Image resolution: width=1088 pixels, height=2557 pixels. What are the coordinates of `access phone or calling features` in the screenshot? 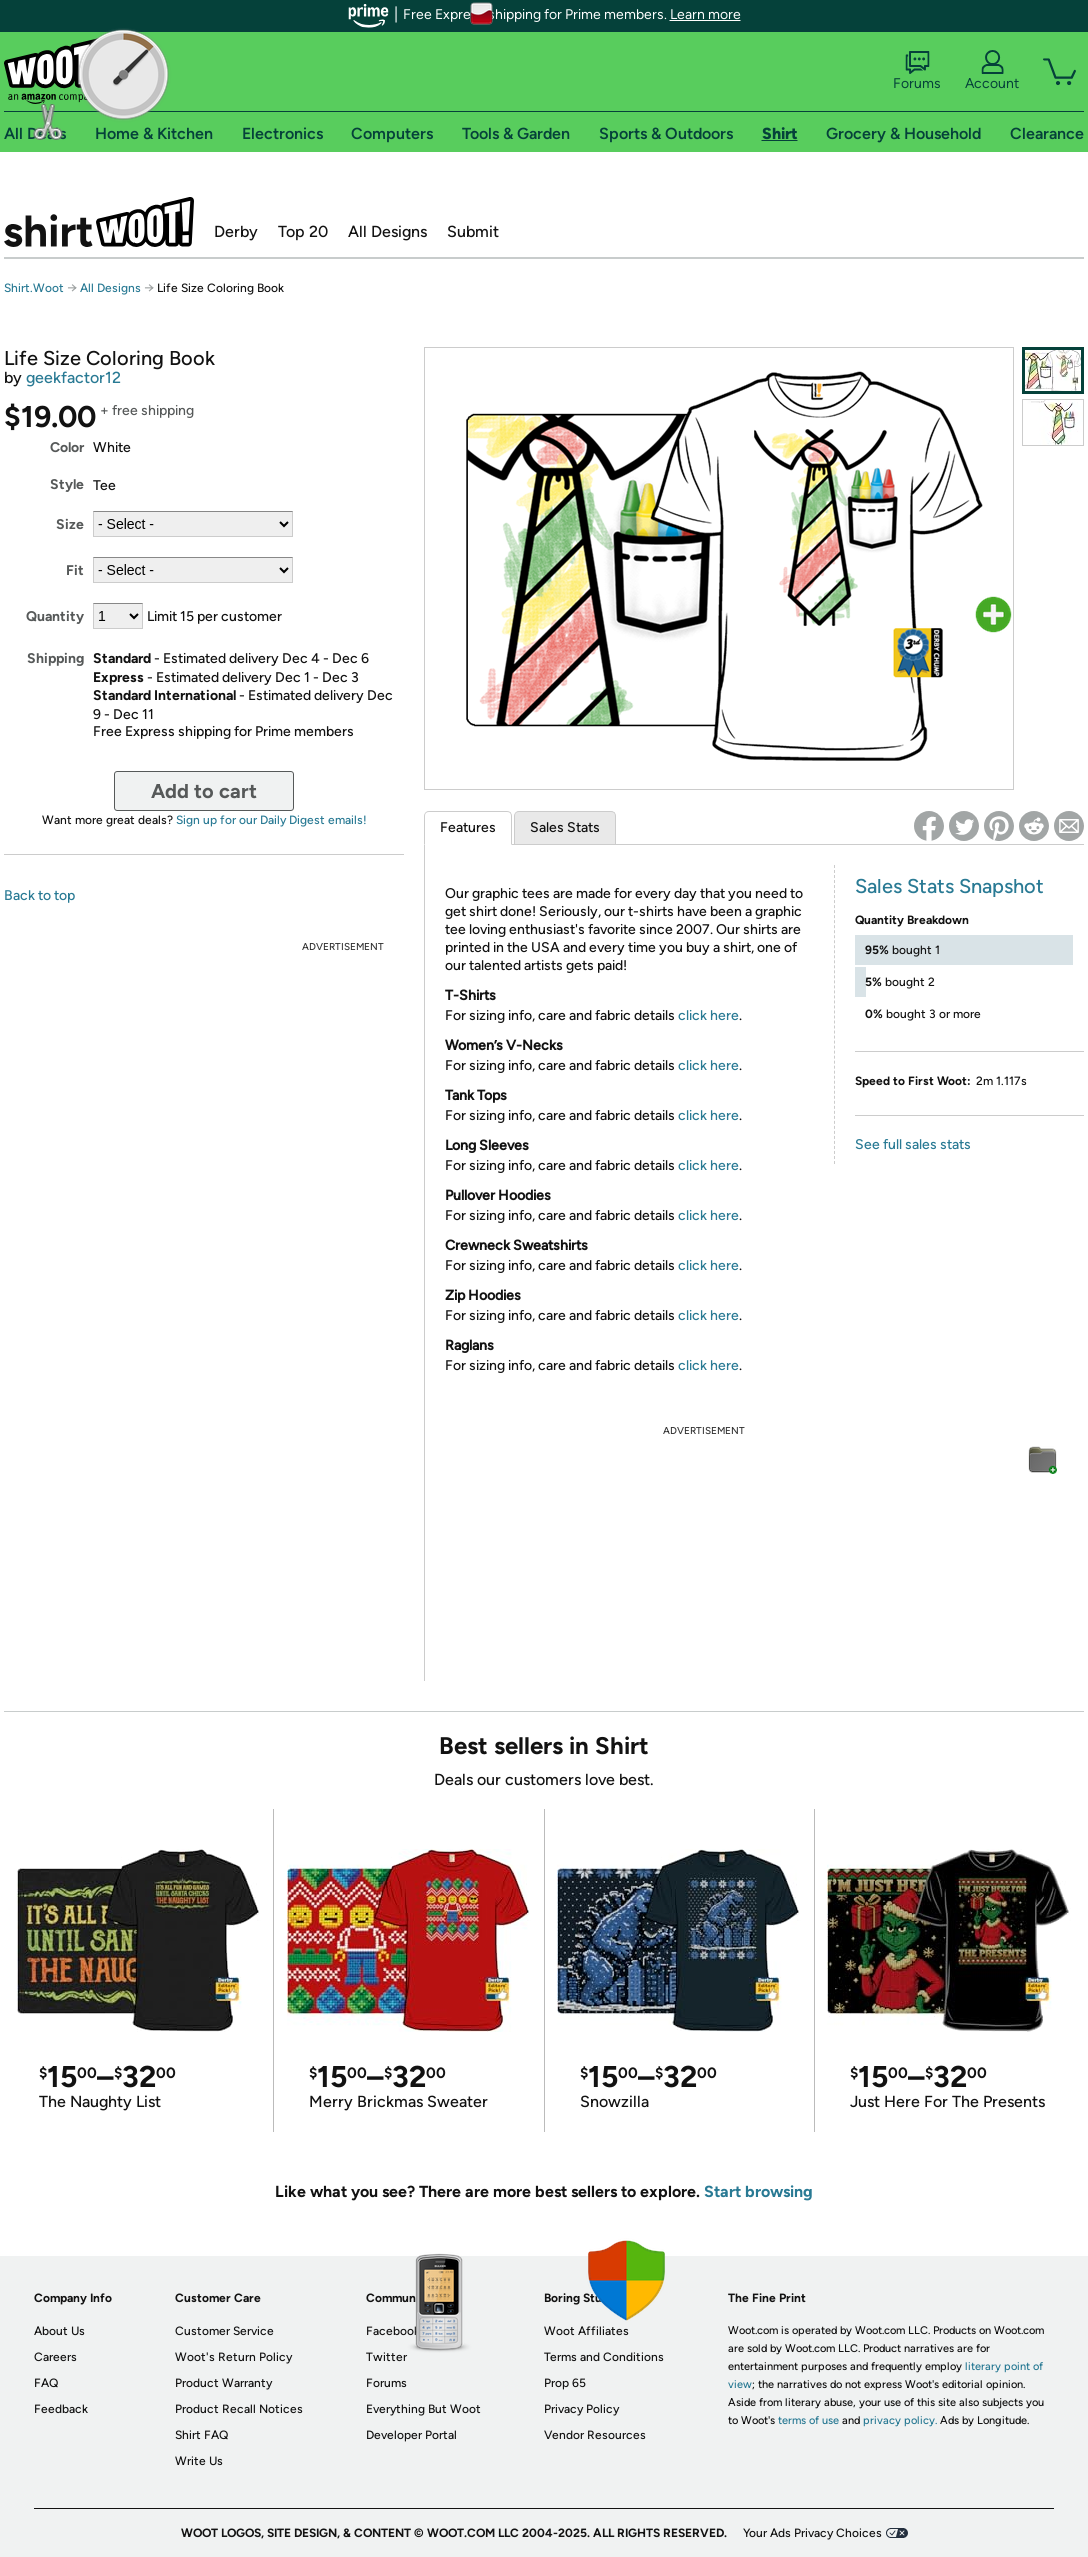 It's located at (440, 2303).